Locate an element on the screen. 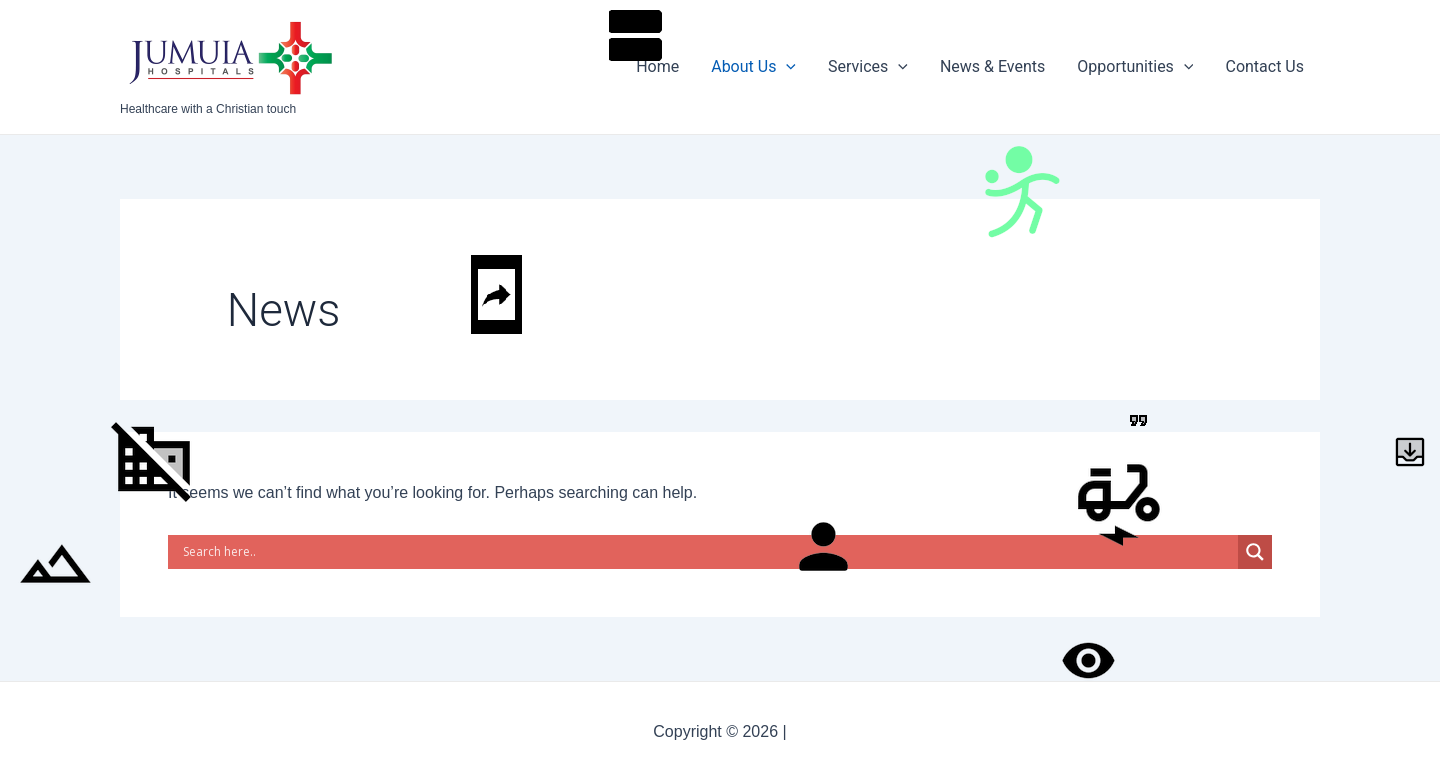 The height and width of the screenshot is (782, 1440). view your profile is located at coordinates (823, 546).